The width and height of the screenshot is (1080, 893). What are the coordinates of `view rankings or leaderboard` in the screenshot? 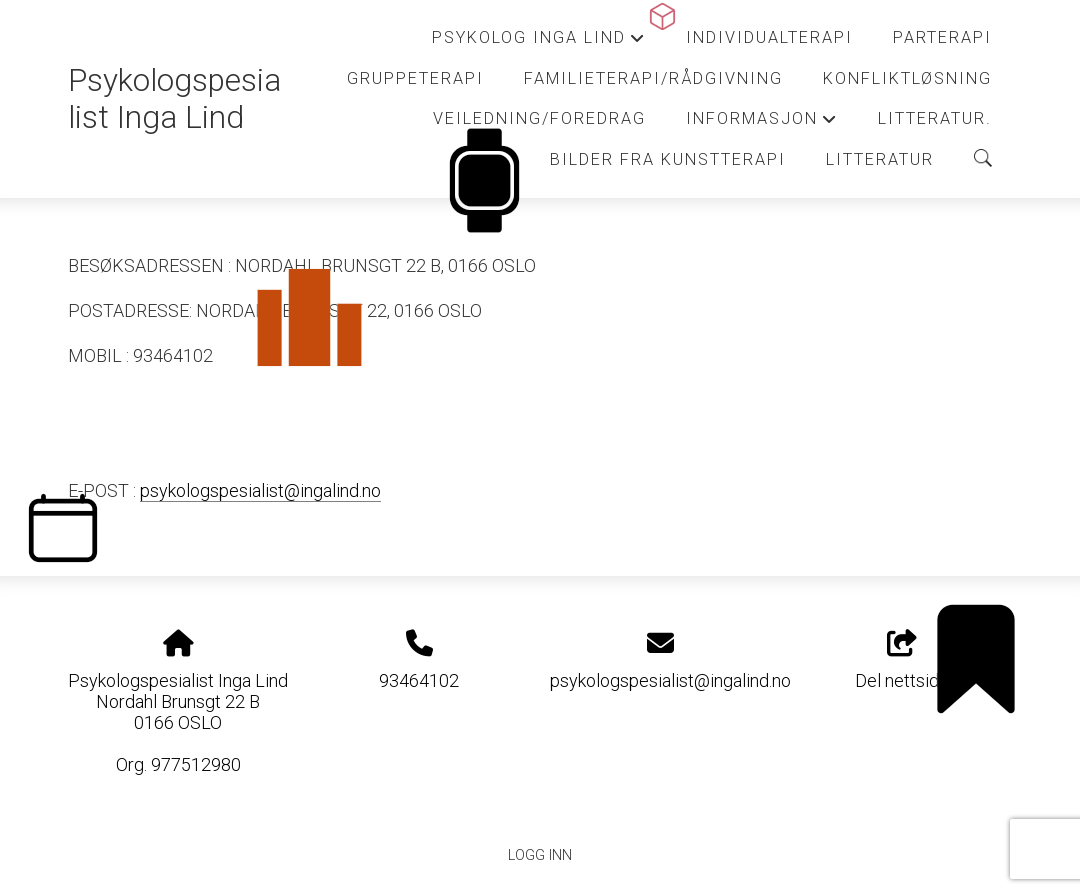 It's located at (309, 317).